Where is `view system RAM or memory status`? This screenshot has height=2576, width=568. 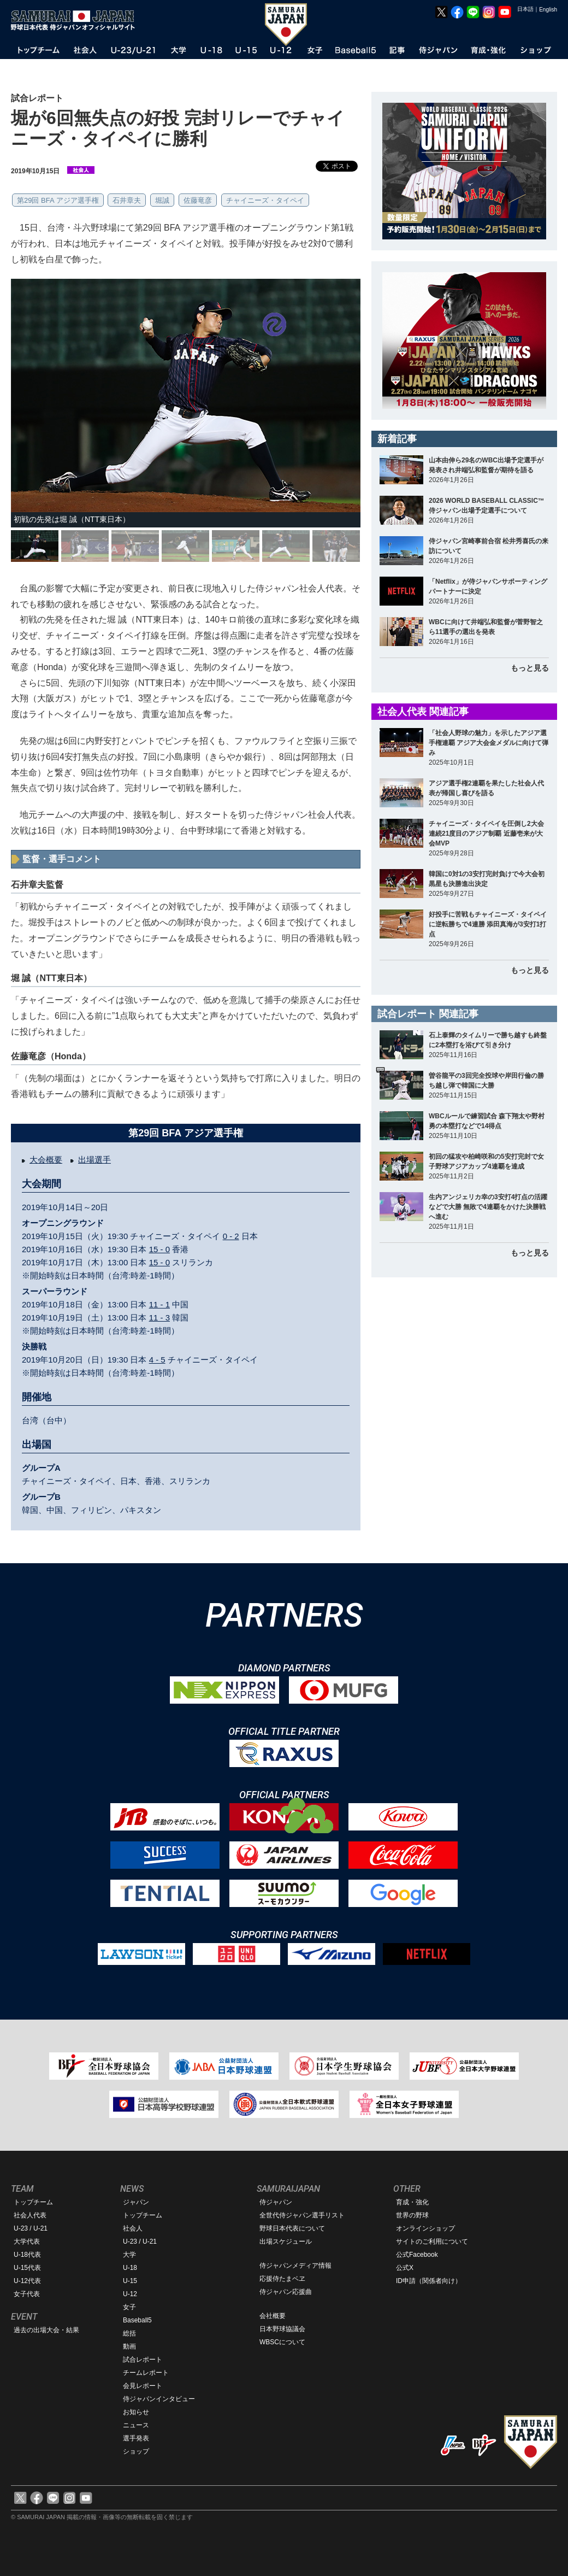 view system RAM or memory status is located at coordinates (380, 1070).